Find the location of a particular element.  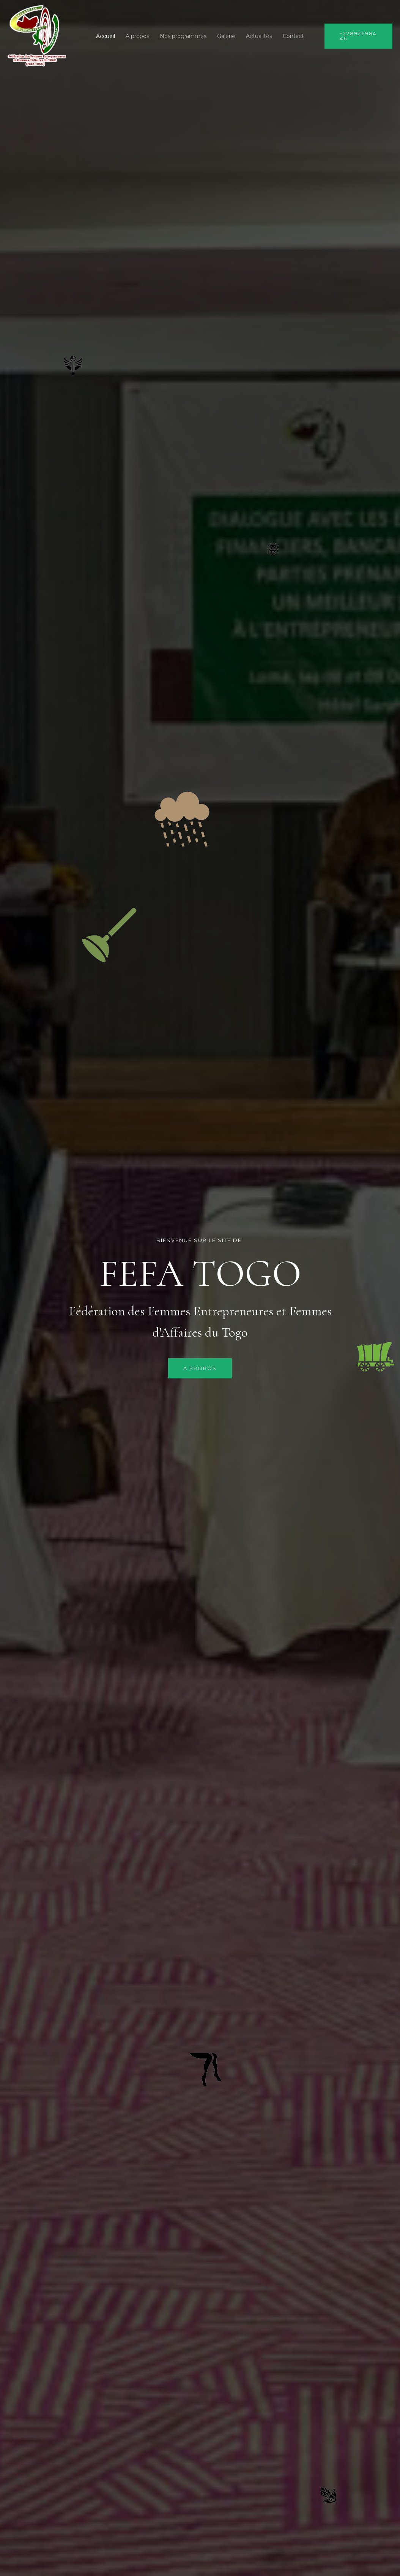

select a royal or mythical staff weapon is located at coordinates (73, 365).